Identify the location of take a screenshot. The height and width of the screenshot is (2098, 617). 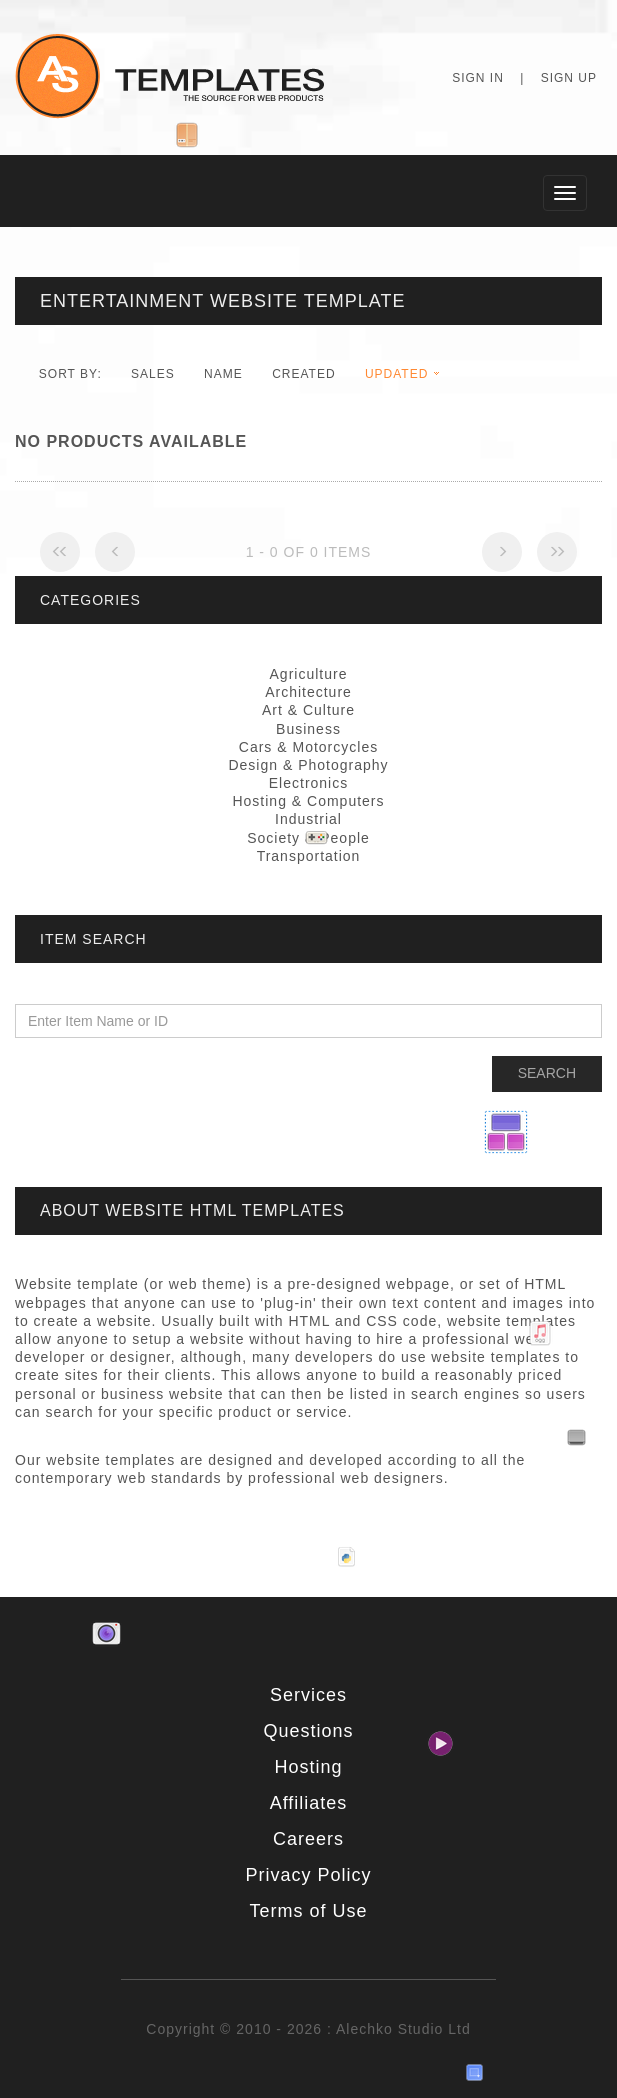
(474, 2072).